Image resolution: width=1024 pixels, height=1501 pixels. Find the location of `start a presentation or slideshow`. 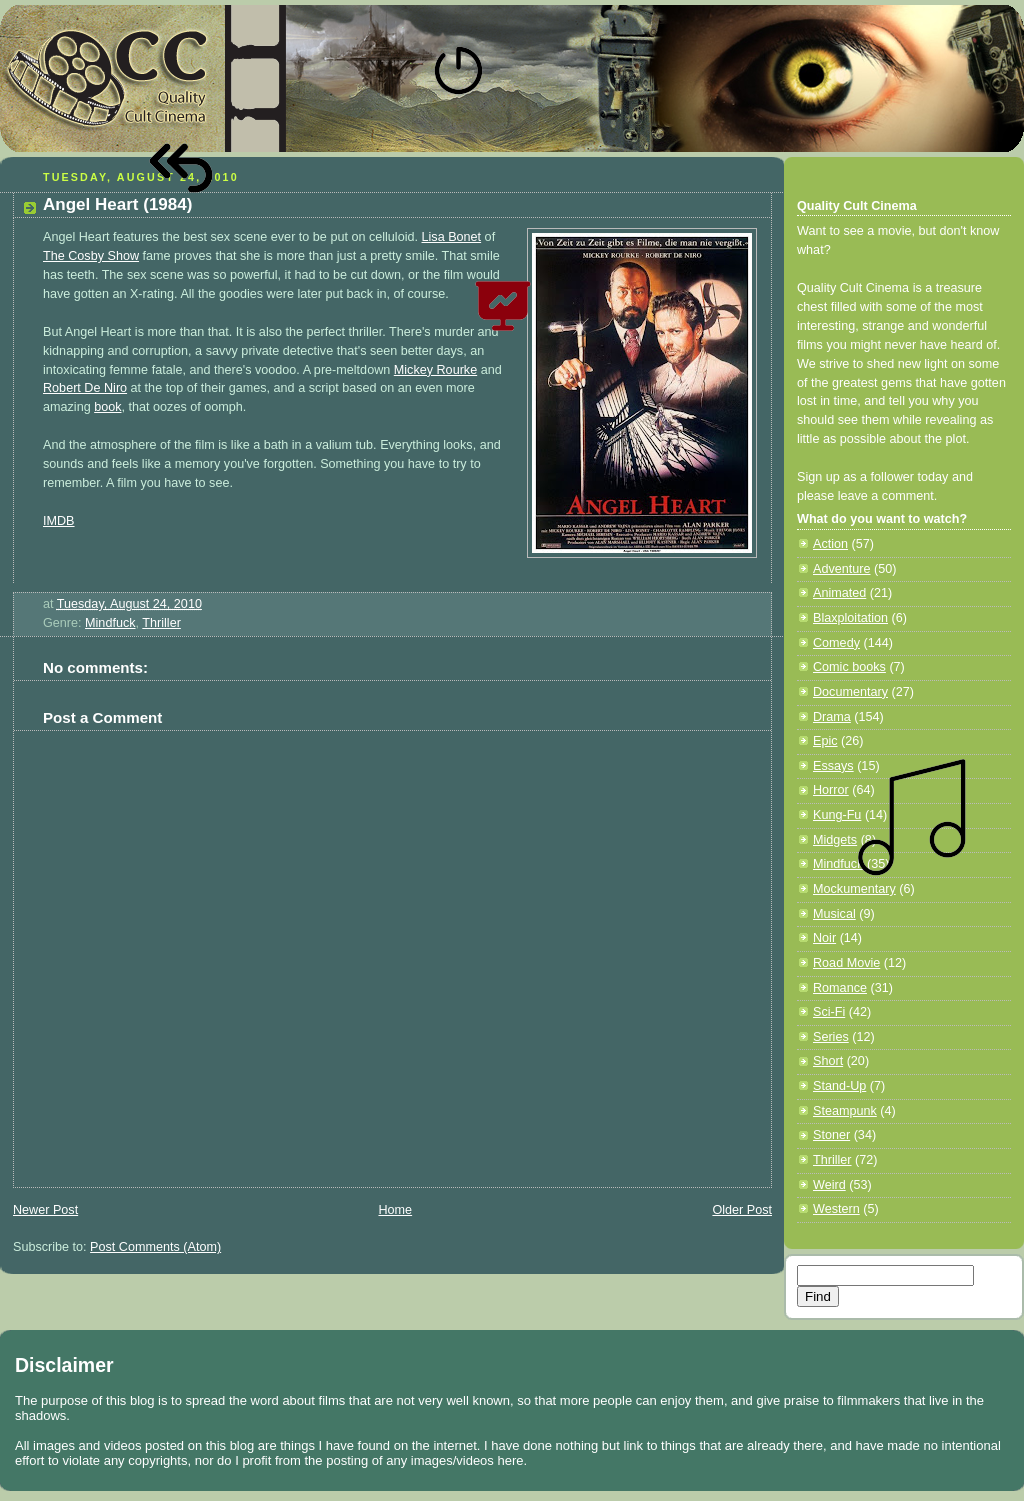

start a presentation or slideshow is located at coordinates (503, 306).